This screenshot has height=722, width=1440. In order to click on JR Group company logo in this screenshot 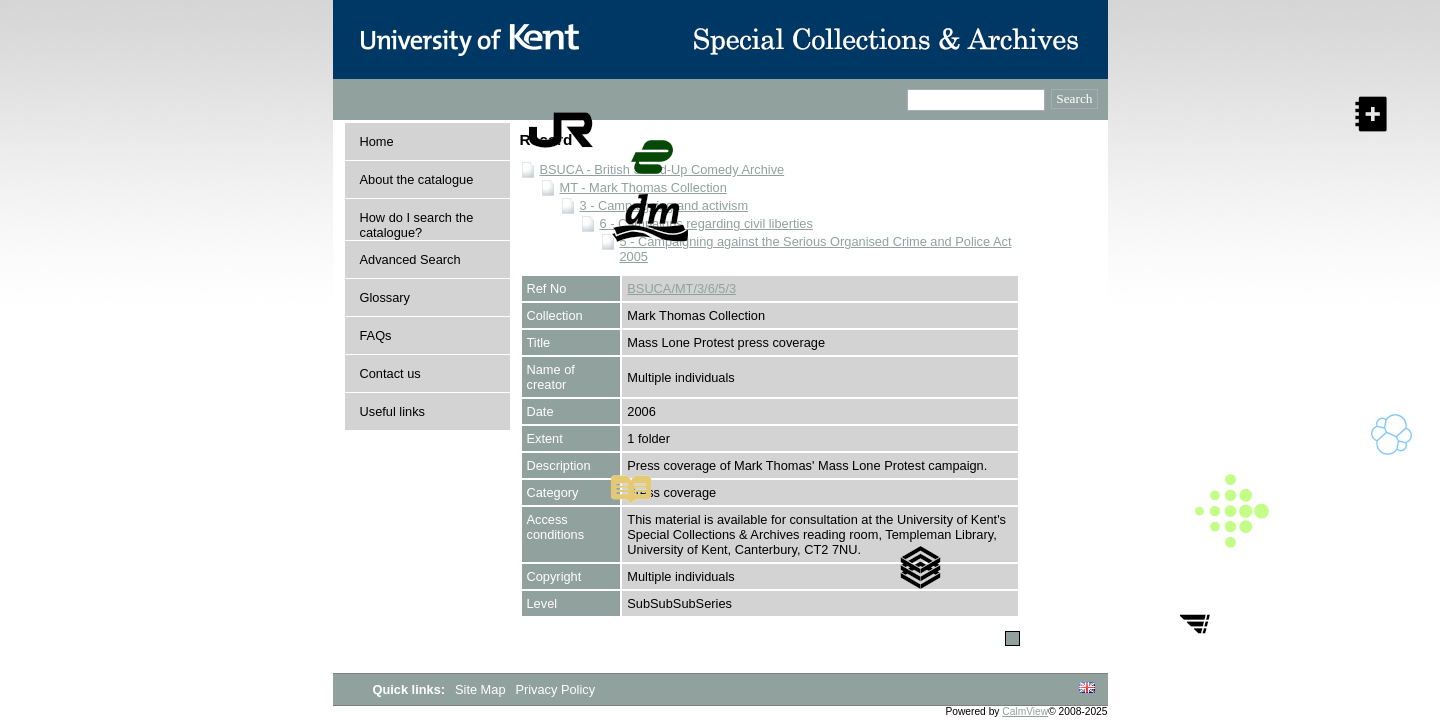, I will do `click(561, 130)`.